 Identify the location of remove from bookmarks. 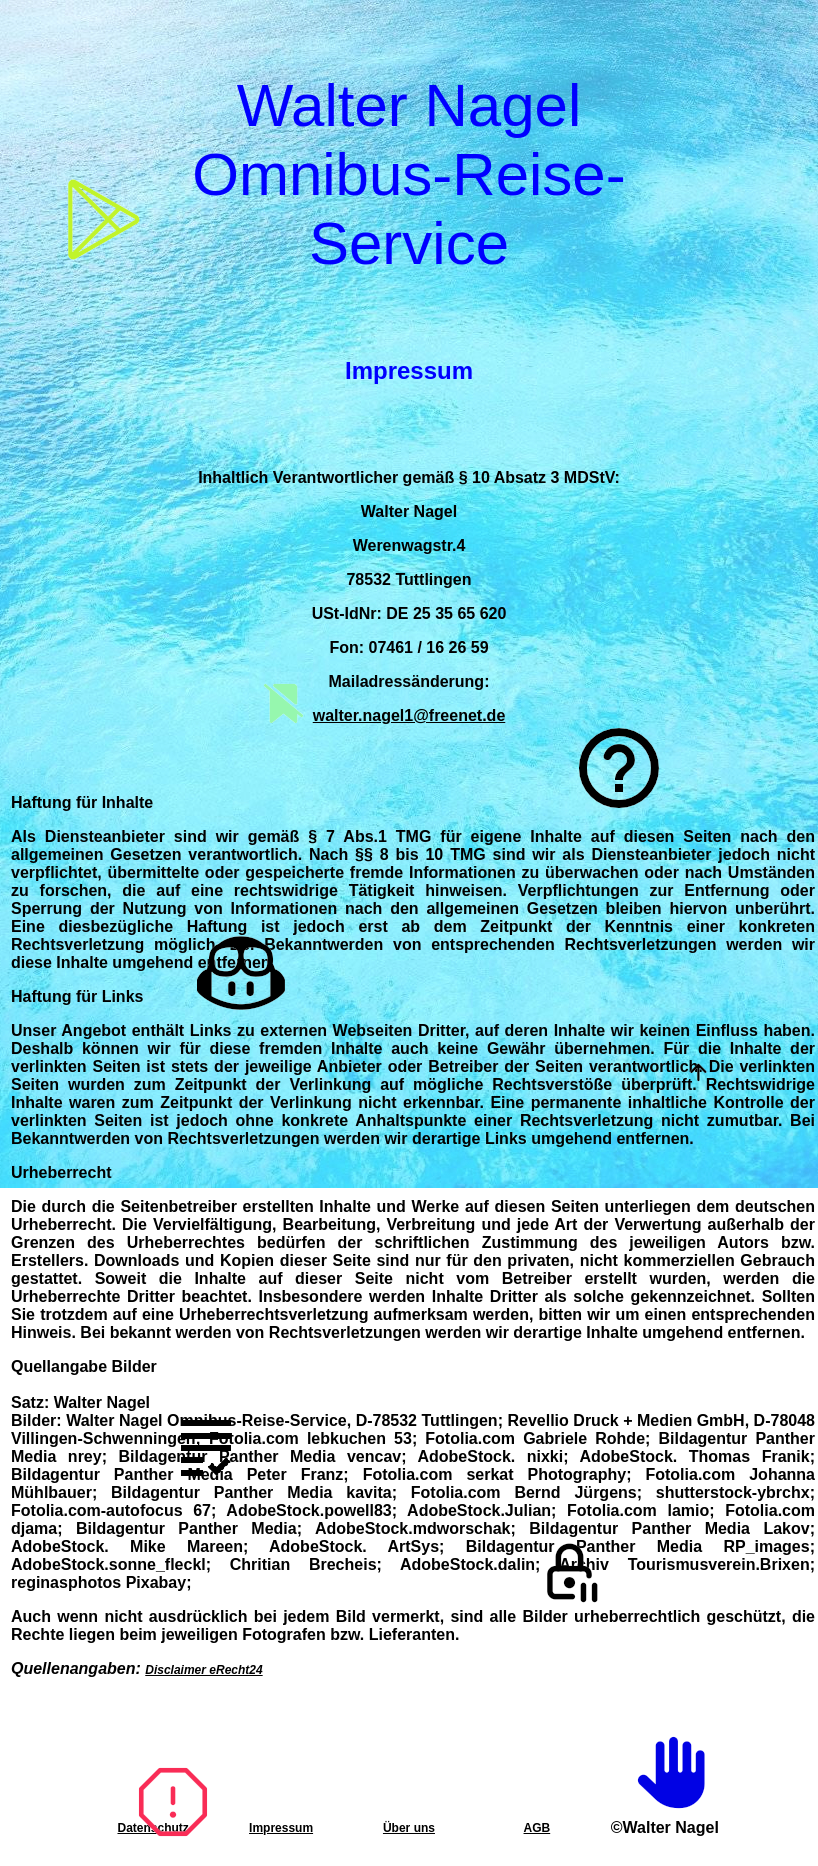
(283, 703).